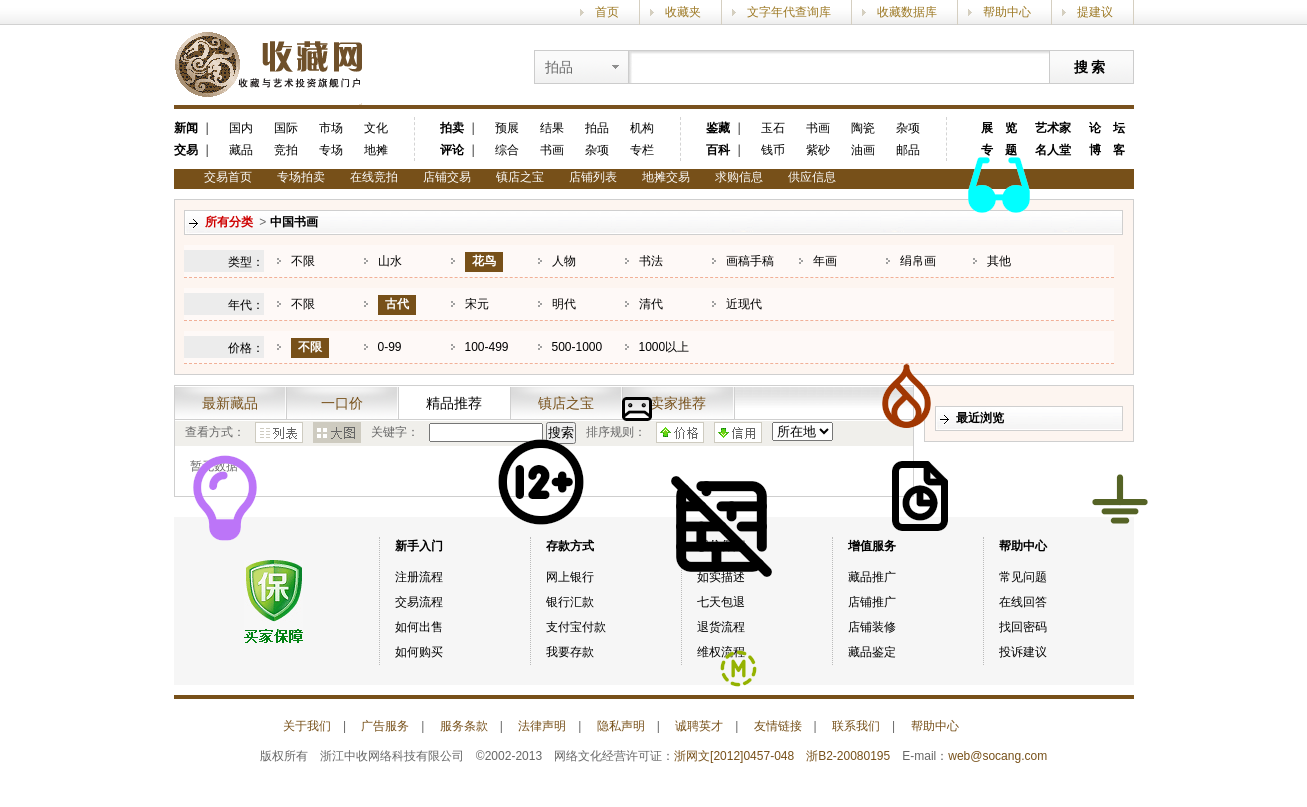  What do you see at coordinates (225, 498) in the screenshot?
I see `view tips or helpful suggestions` at bounding box center [225, 498].